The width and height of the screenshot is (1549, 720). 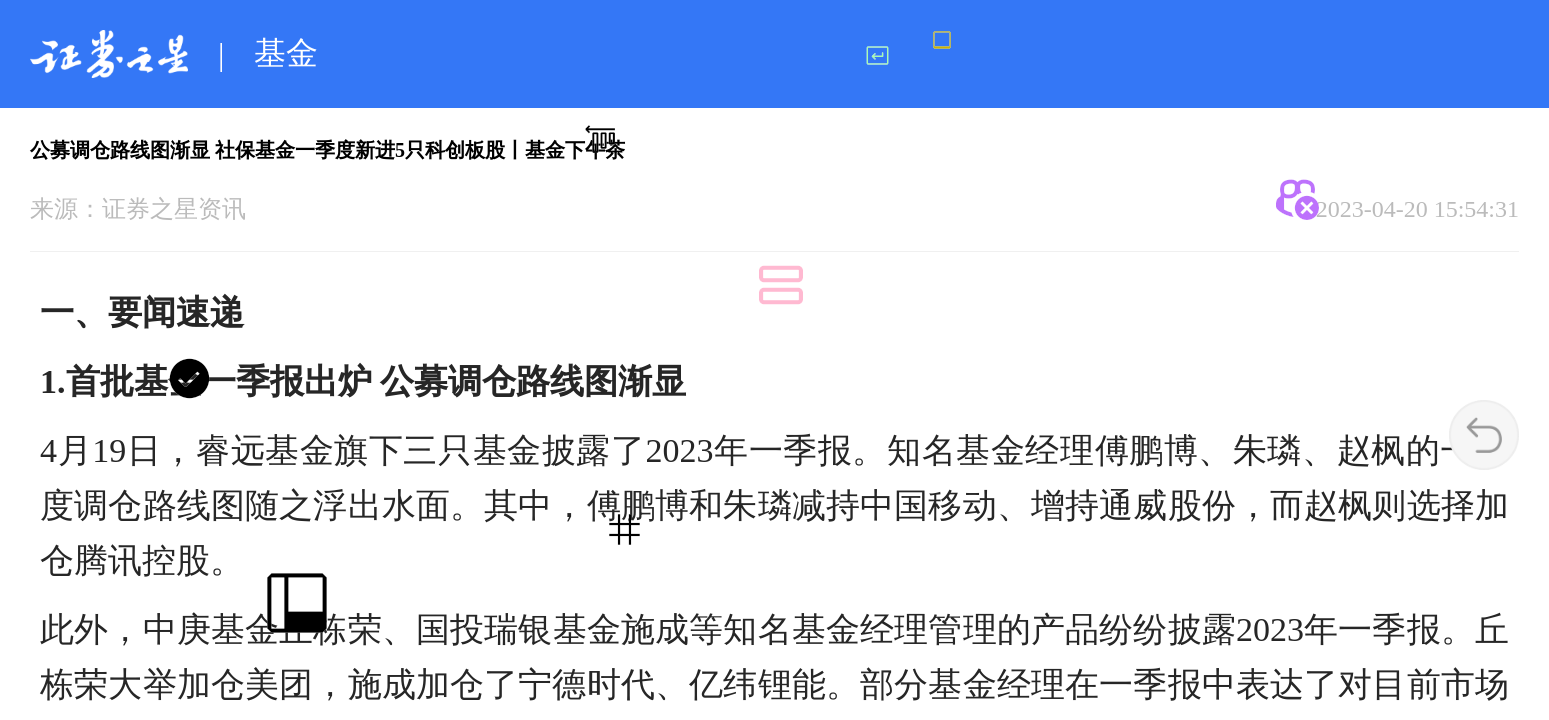 I want to click on switch to row layout view, so click(x=781, y=285).